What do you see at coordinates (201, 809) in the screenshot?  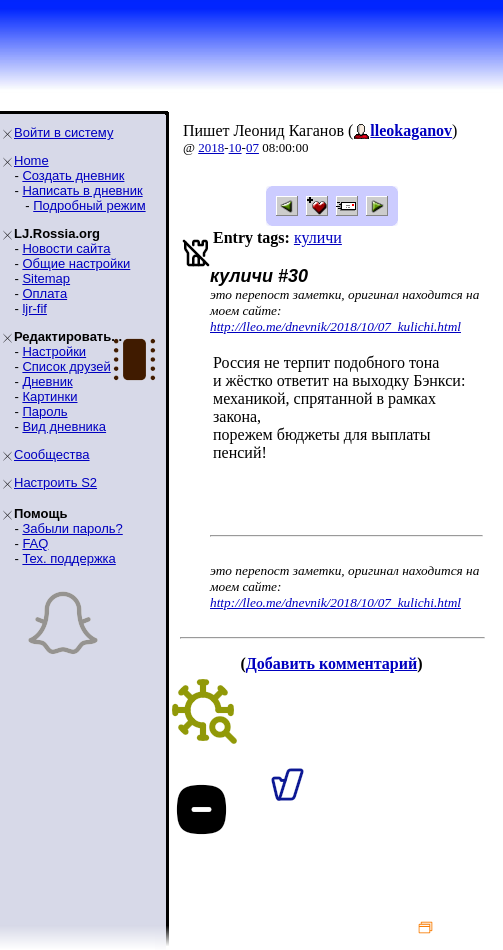 I see `remove an item from a list or collection` at bounding box center [201, 809].